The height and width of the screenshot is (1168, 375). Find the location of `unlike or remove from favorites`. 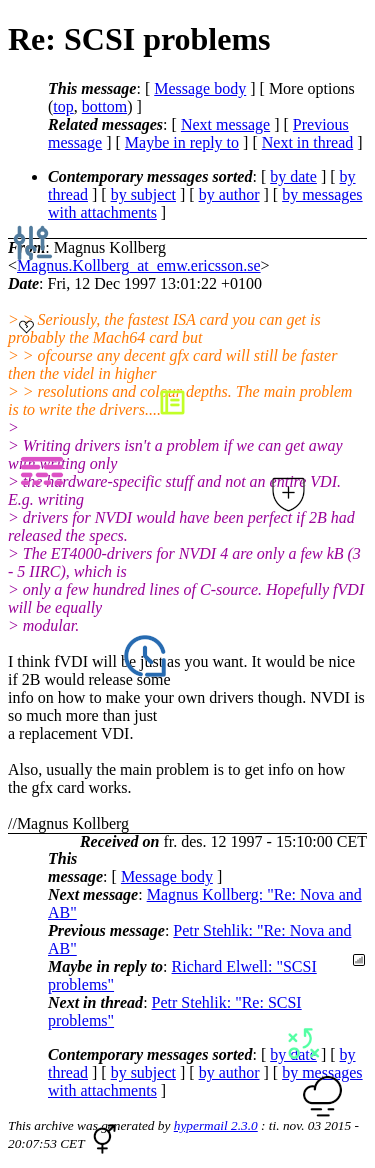

unlike or remove from favorites is located at coordinates (26, 326).